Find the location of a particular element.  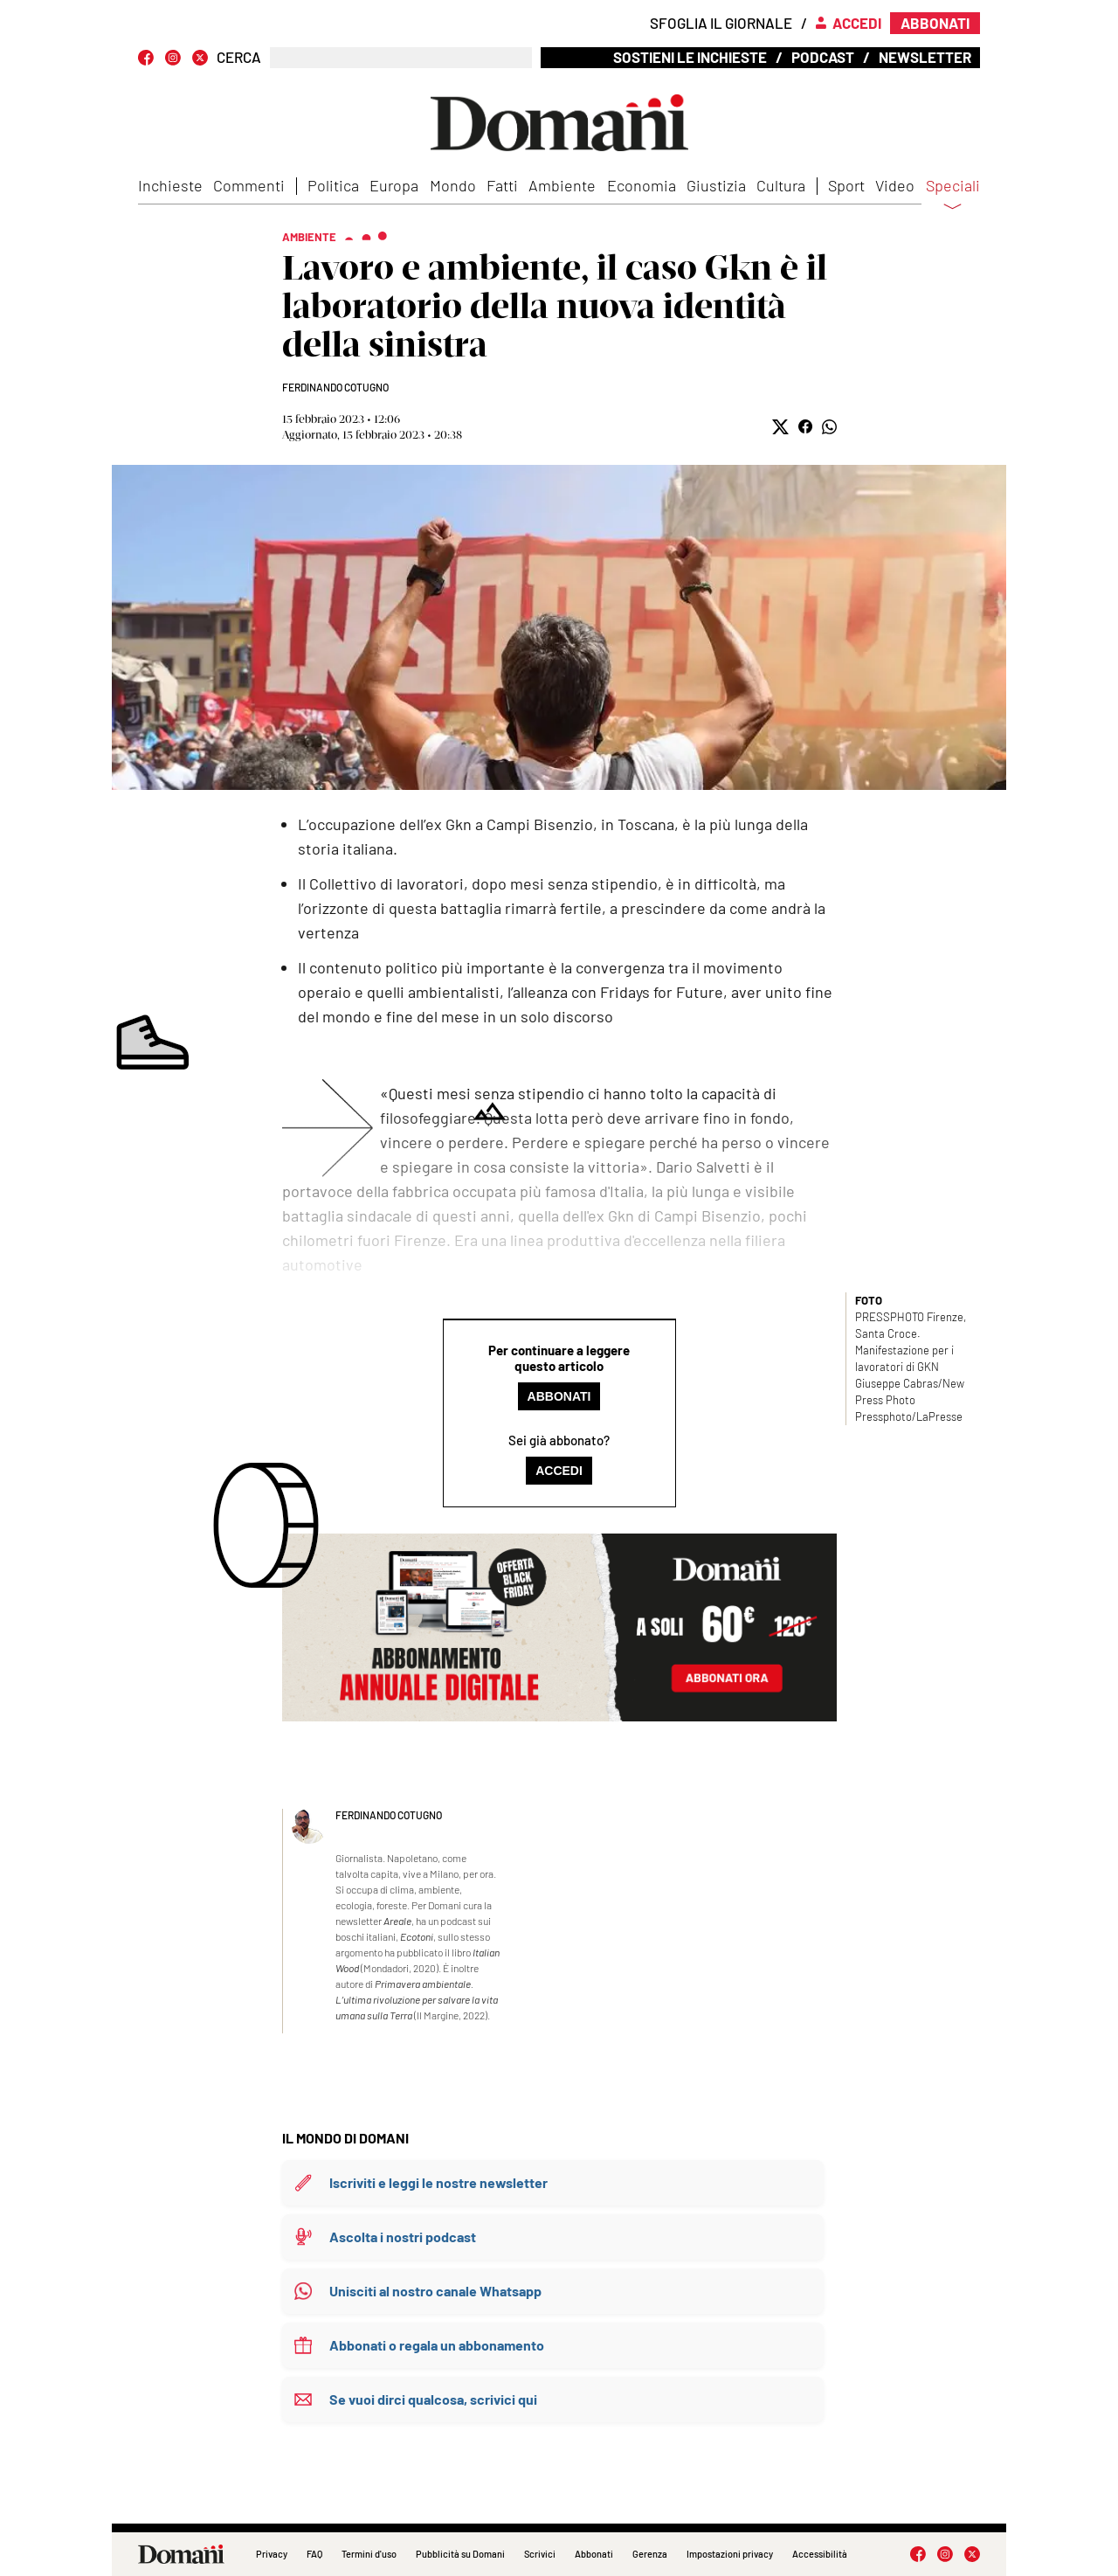

filter photos by landscape or mountain scenes is located at coordinates (489, 1111).